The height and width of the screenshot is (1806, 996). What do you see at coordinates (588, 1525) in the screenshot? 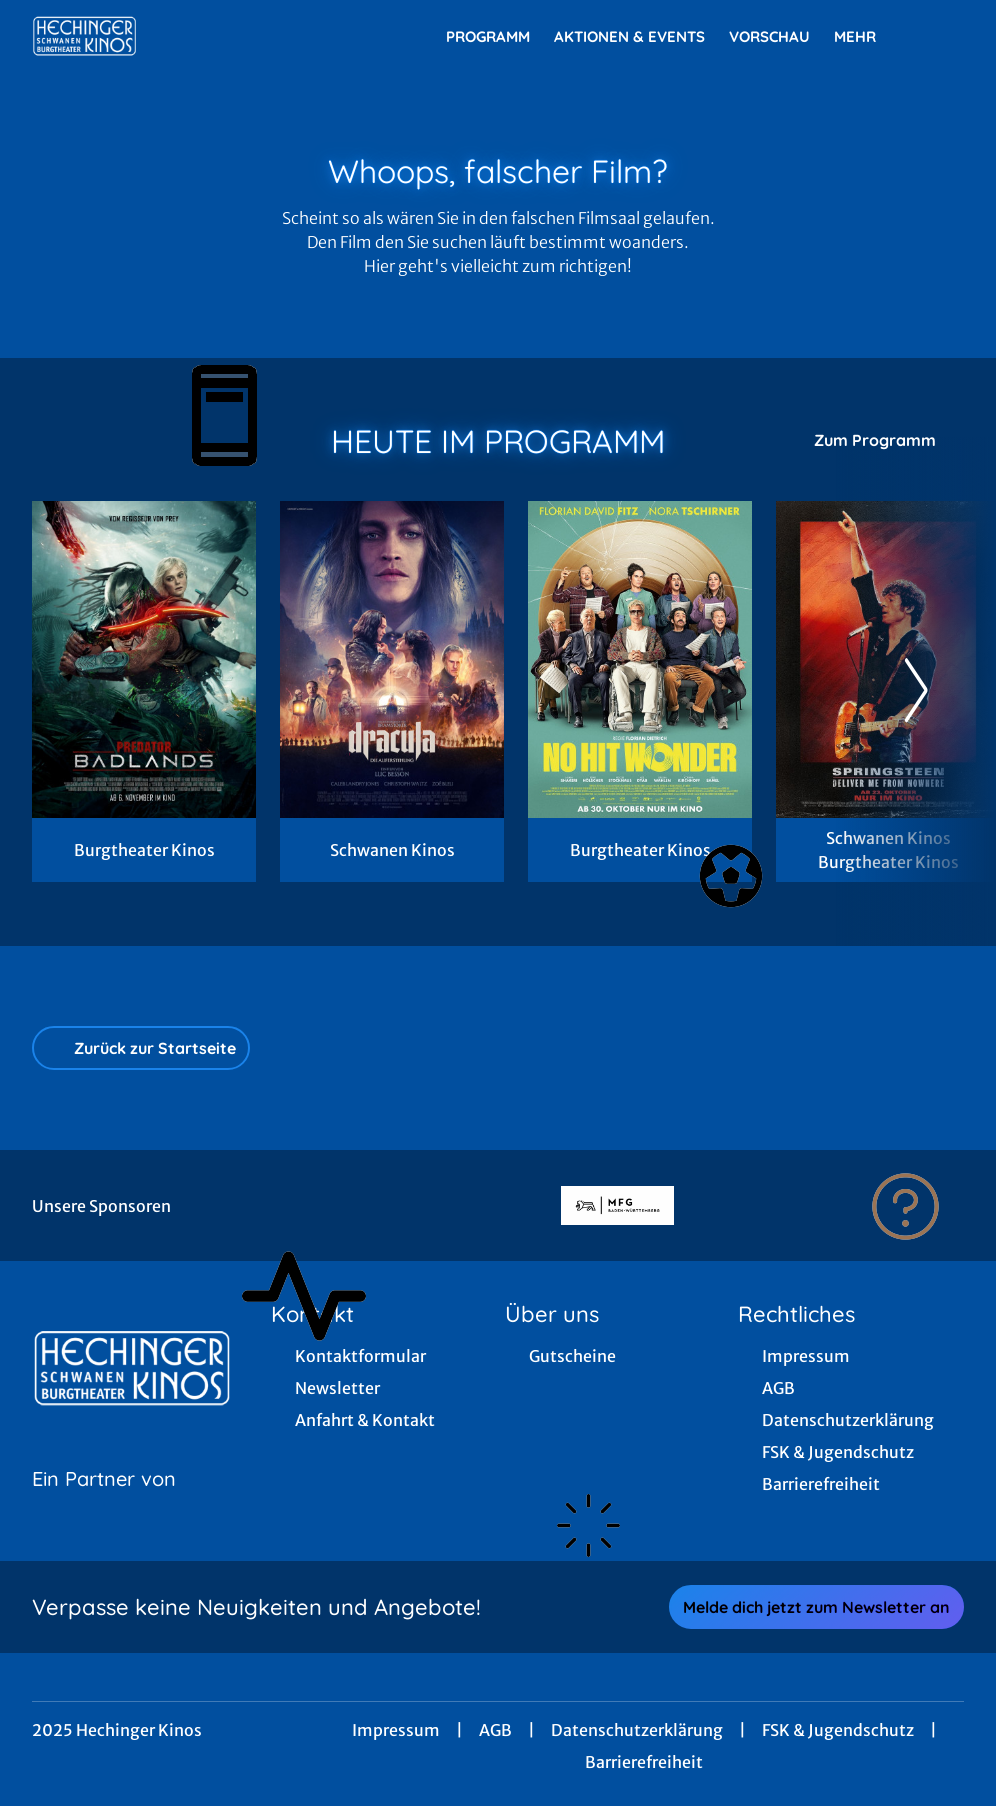
I see `loading content in progress` at bounding box center [588, 1525].